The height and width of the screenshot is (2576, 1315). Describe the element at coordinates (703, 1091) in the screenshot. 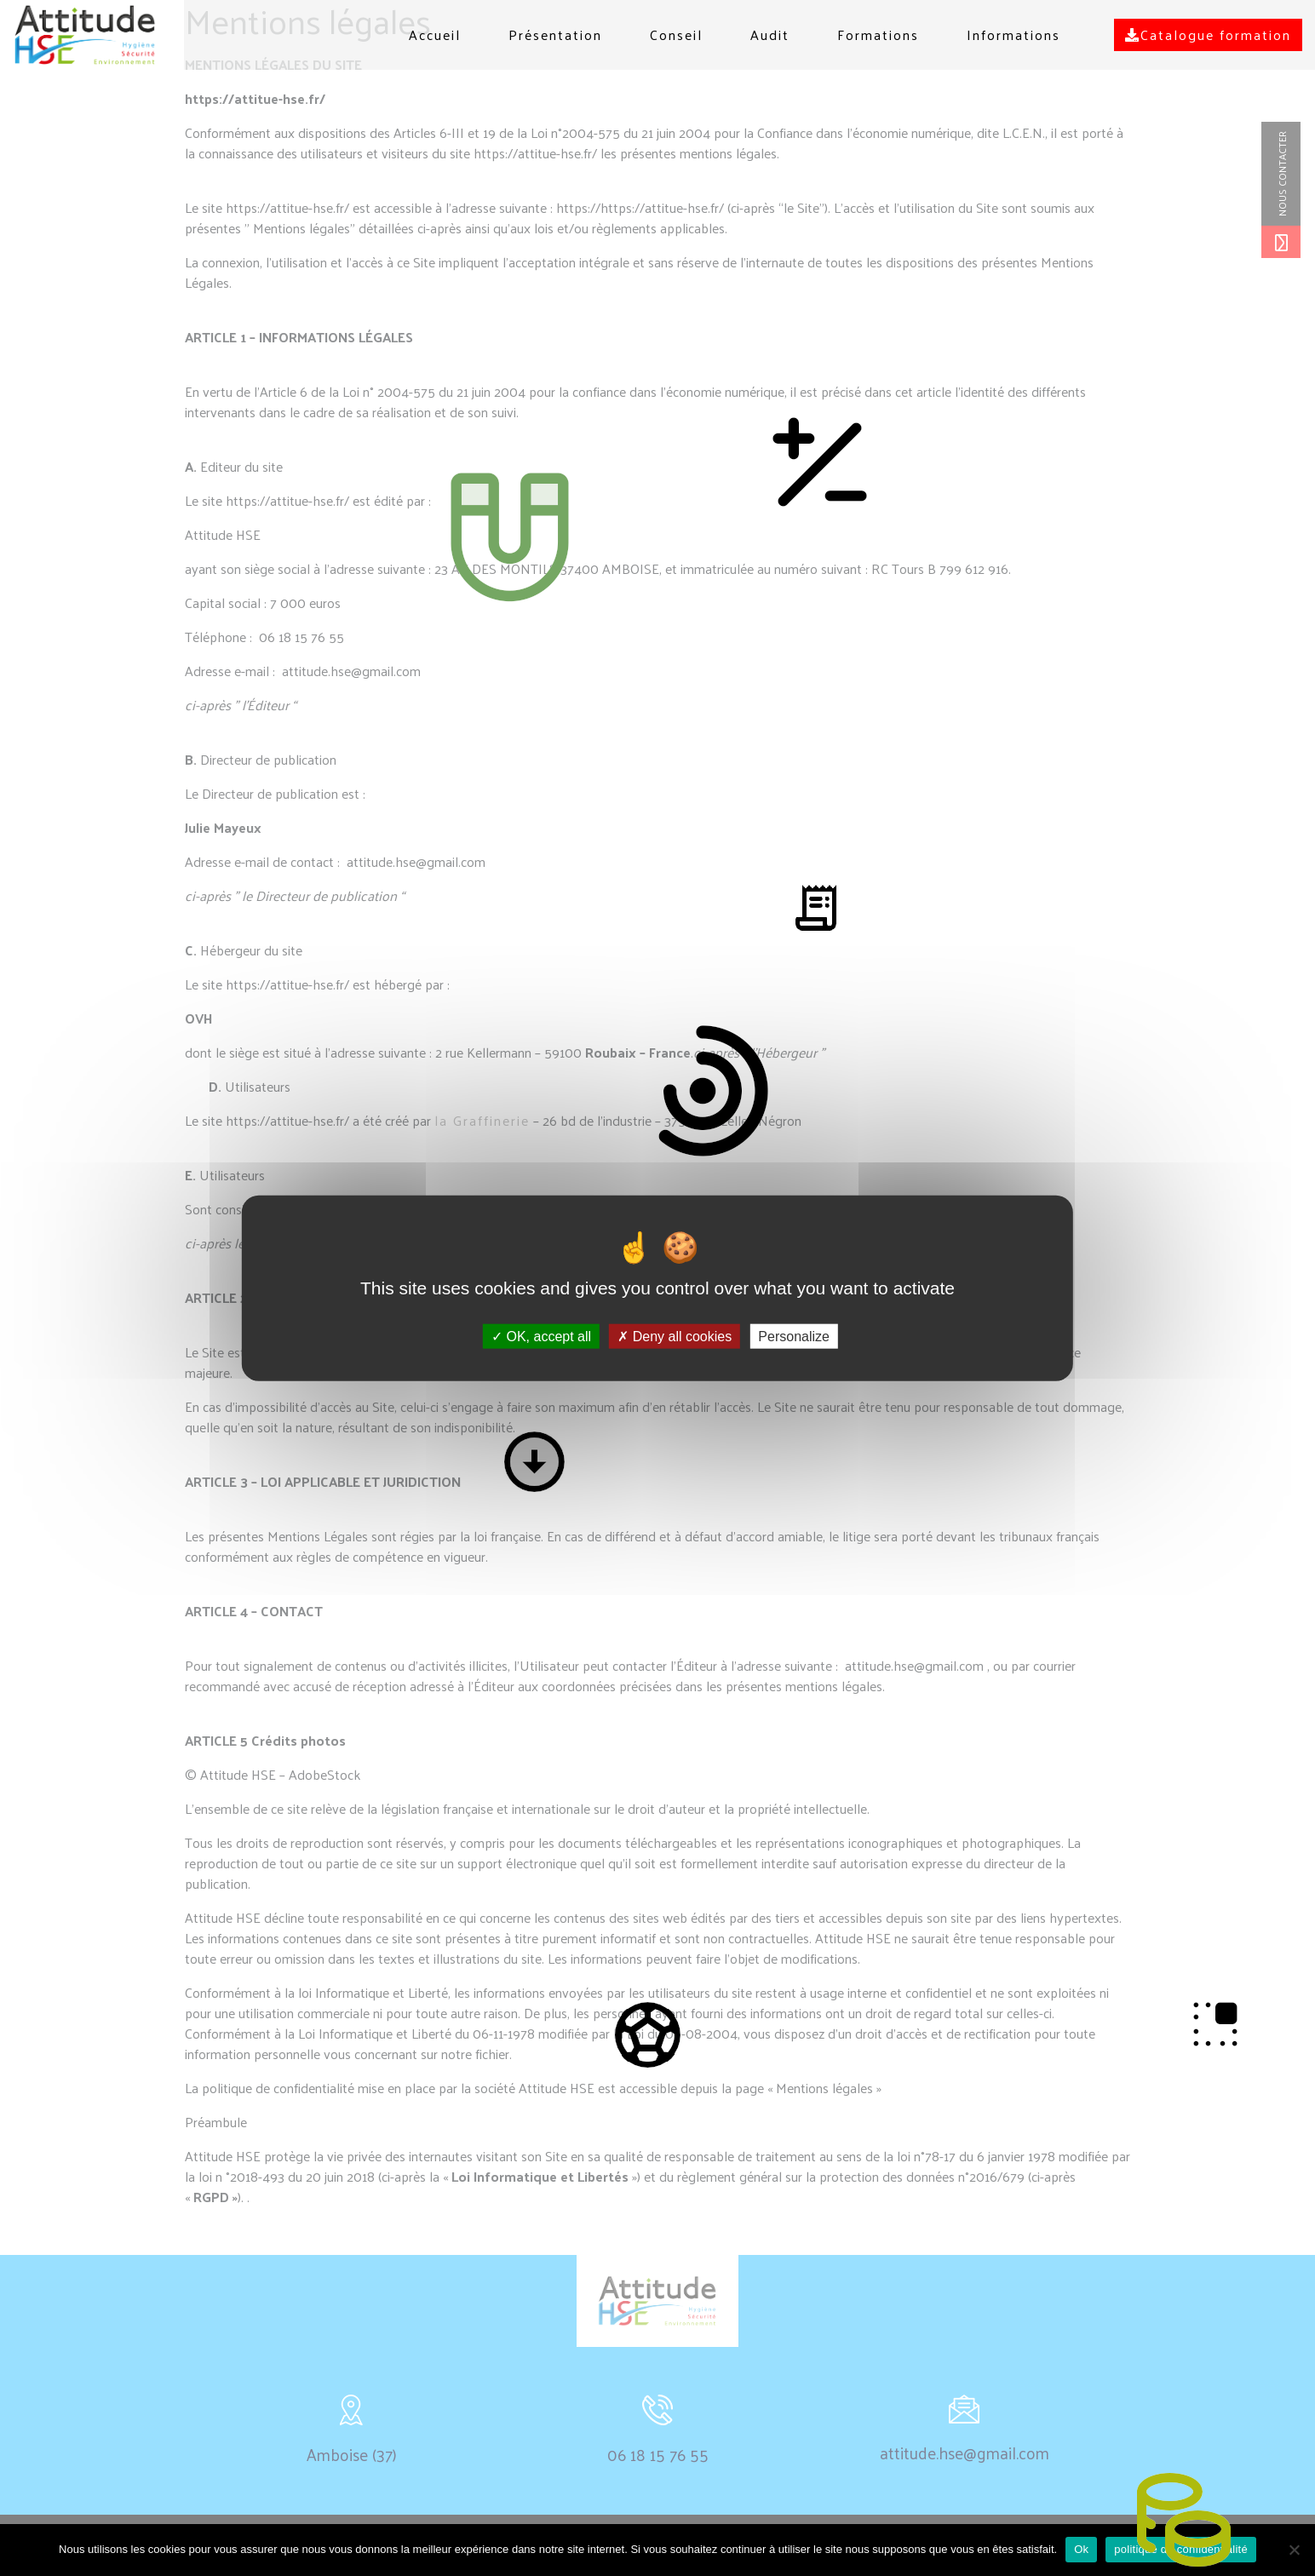

I see `view circular chart or arc graph data` at that location.